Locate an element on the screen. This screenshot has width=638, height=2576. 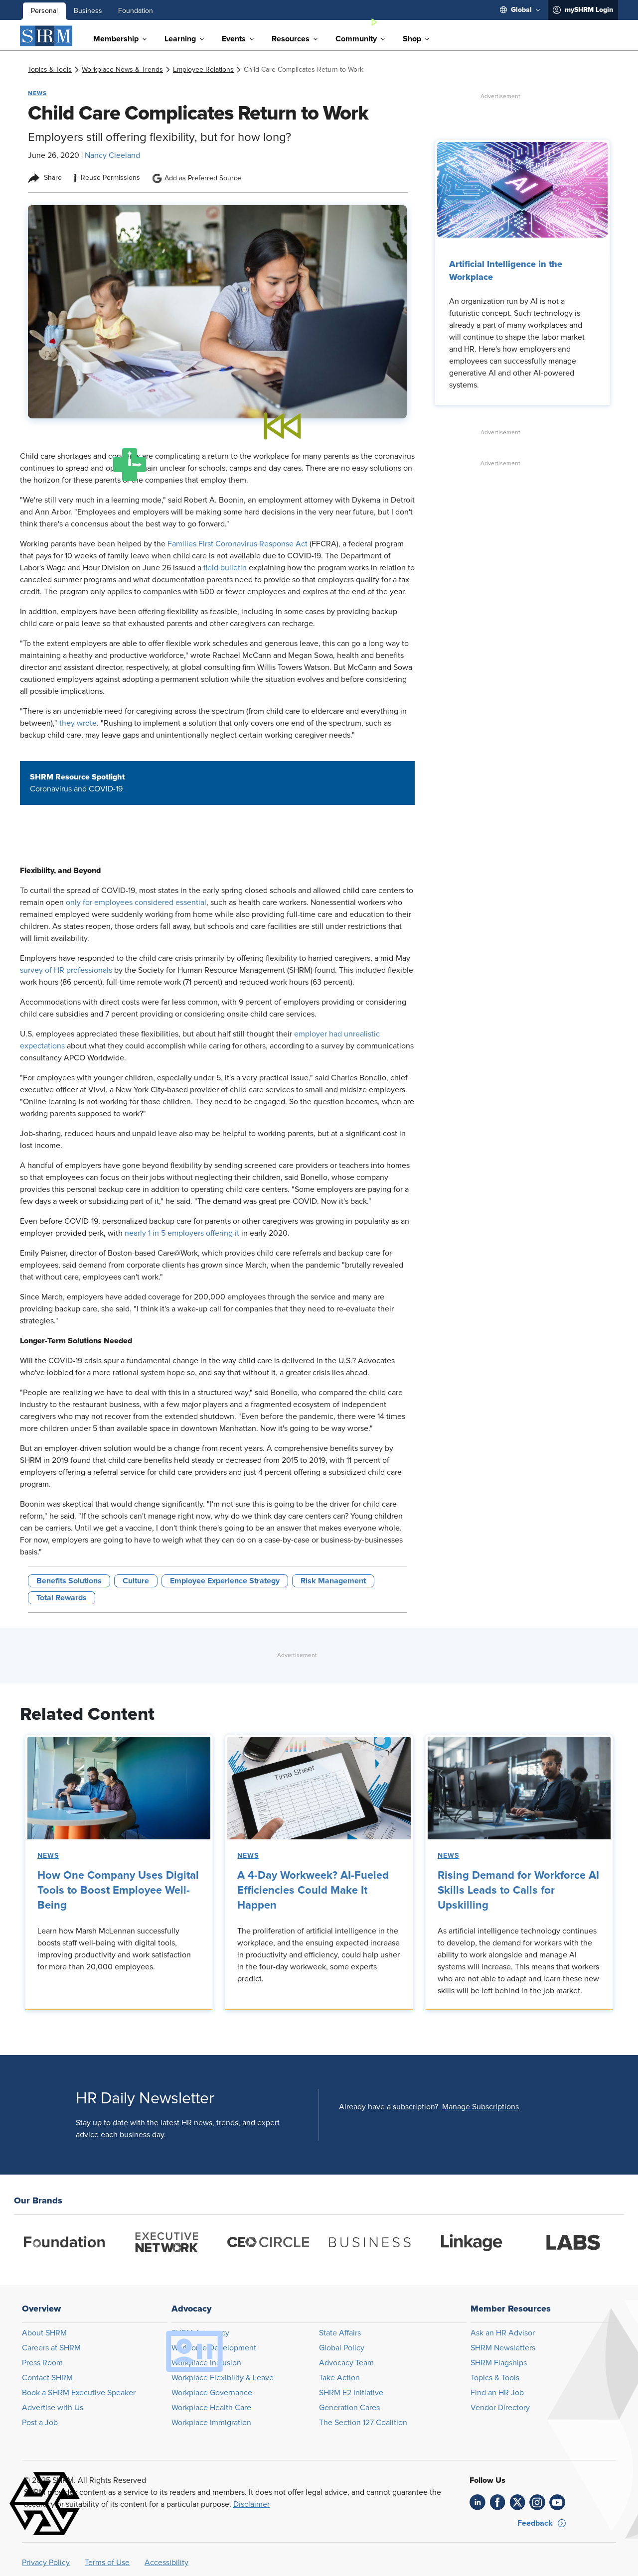
open RescueTime app is located at coordinates (130, 465).